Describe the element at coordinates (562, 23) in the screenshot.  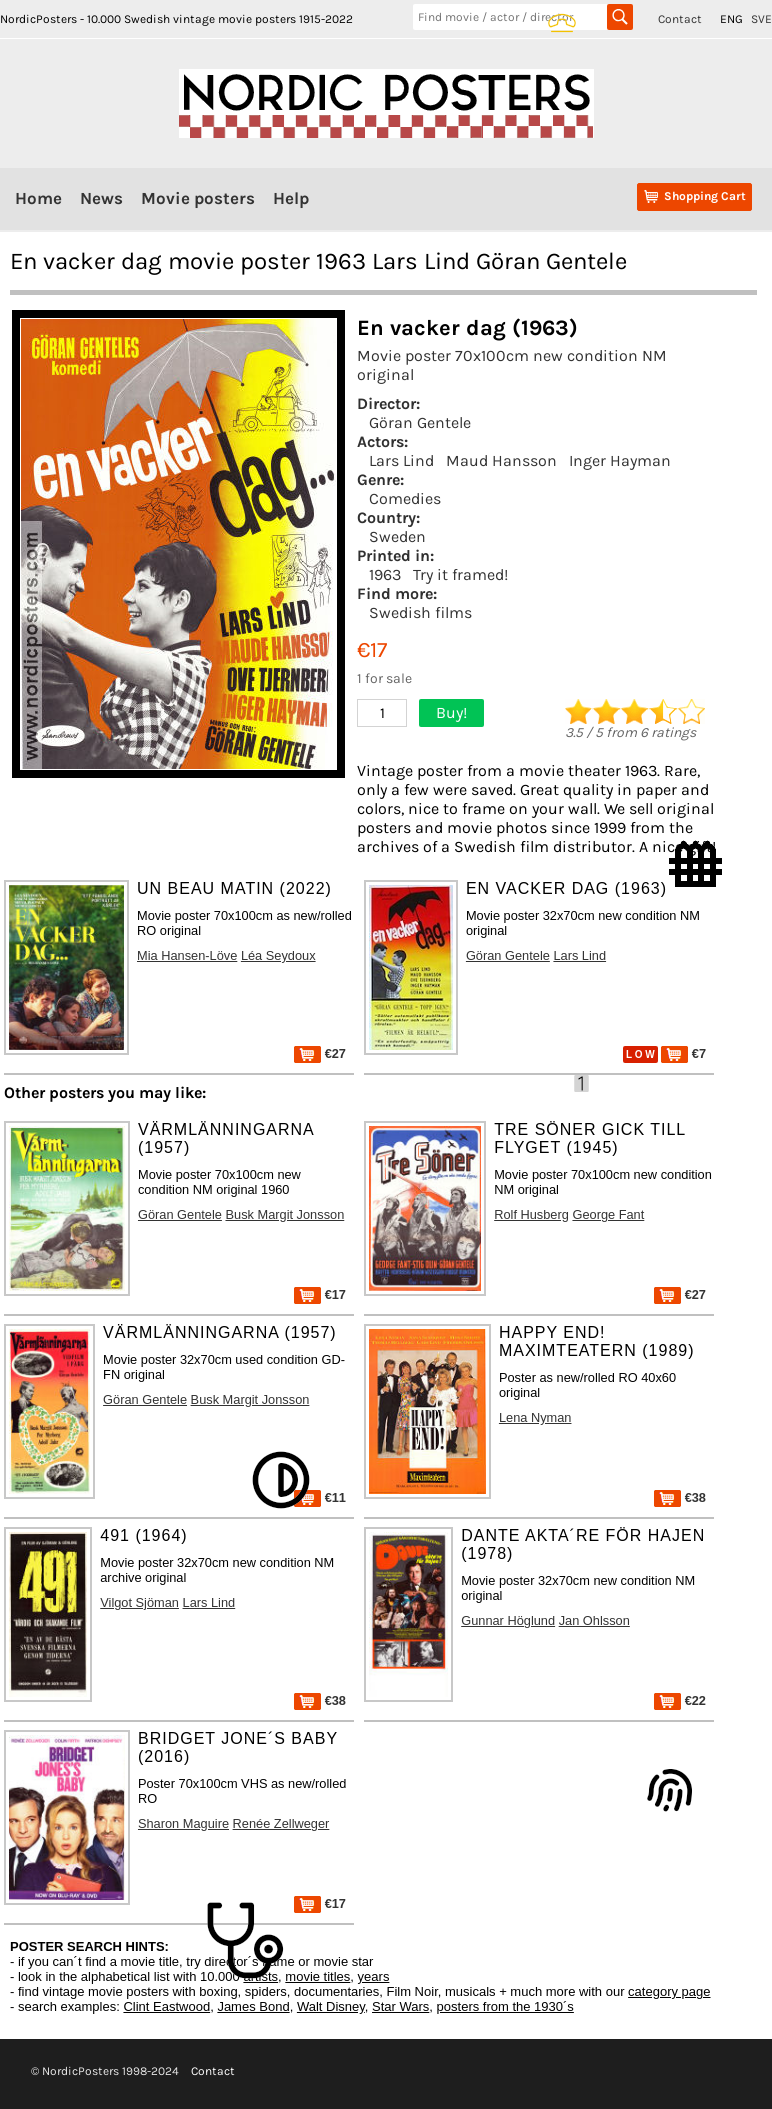
I see `end or hang up a call` at that location.